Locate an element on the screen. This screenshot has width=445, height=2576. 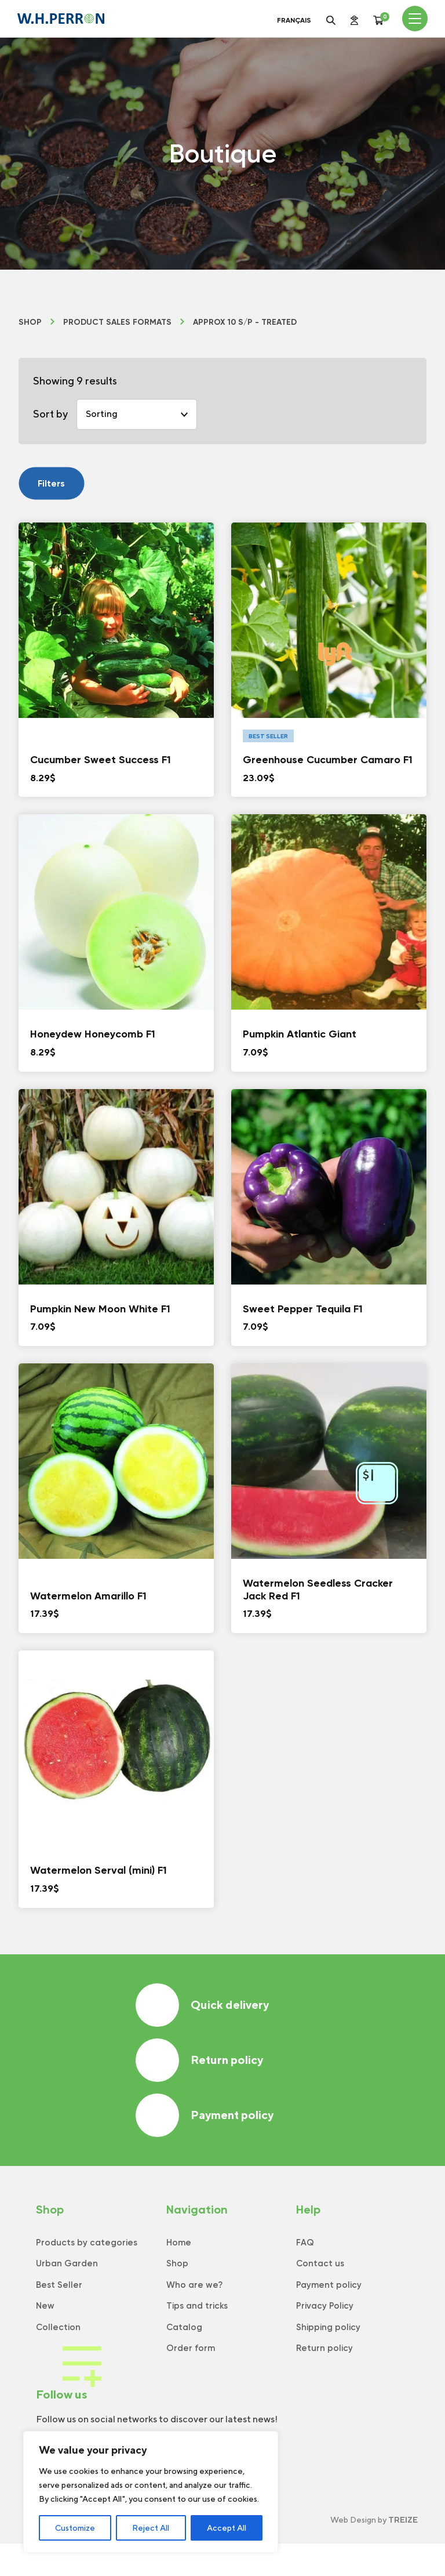
open the Lyft app is located at coordinates (335, 654).